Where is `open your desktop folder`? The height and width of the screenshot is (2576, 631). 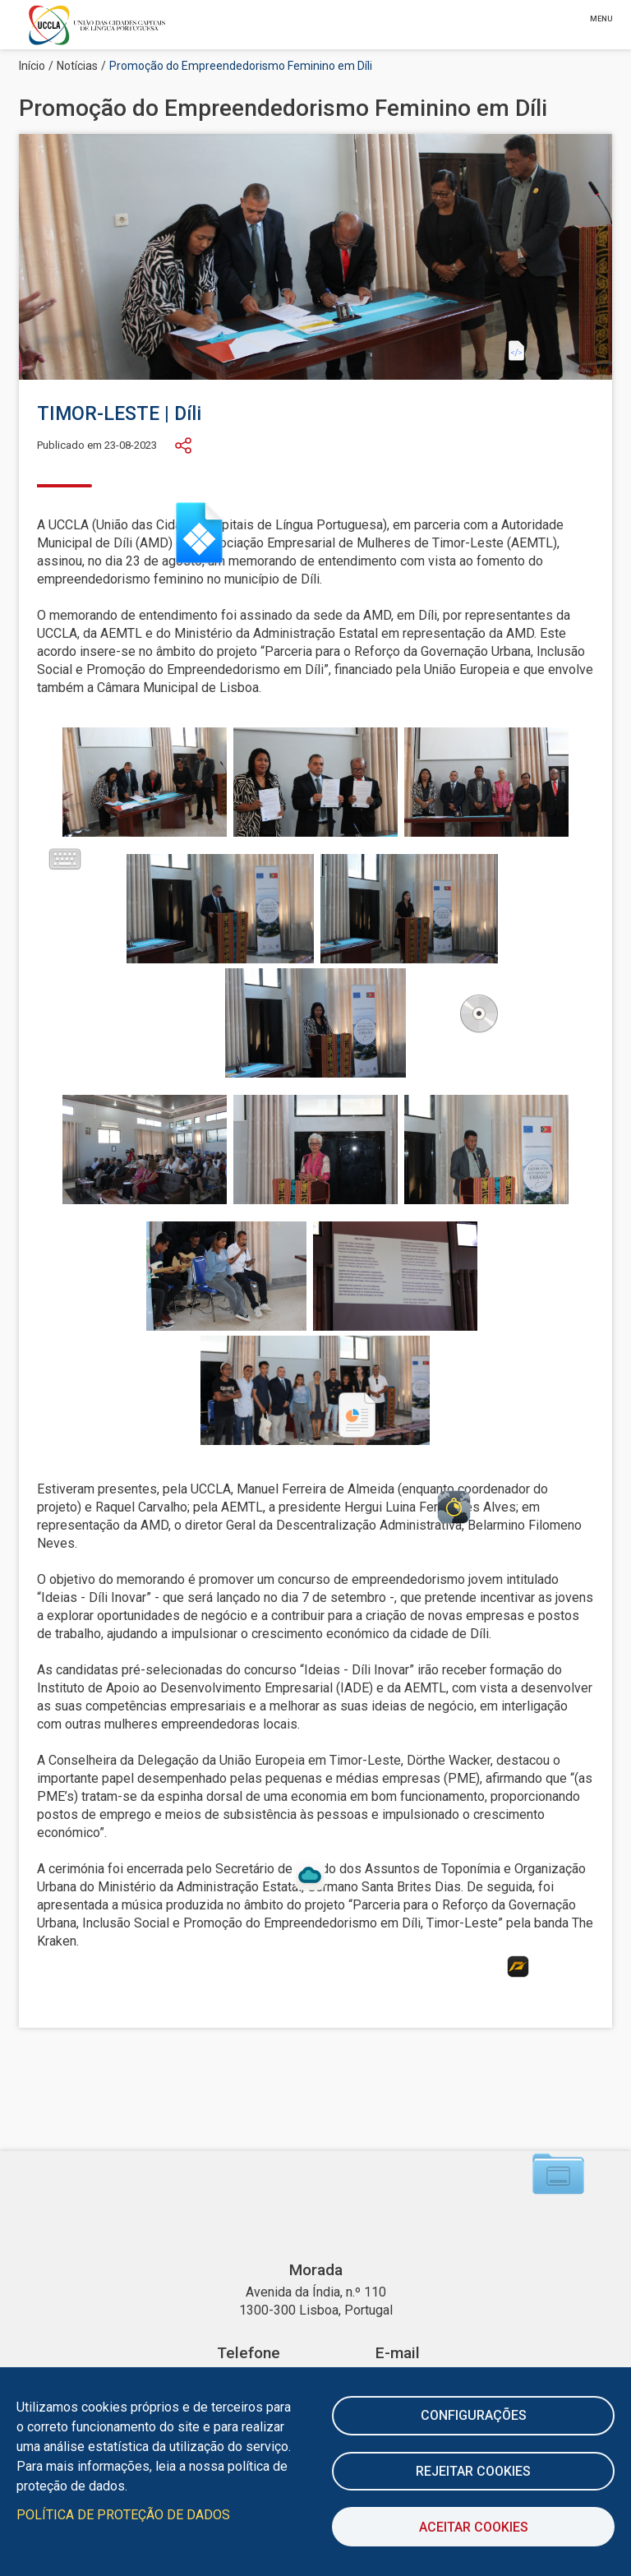
open your desktop folder is located at coordinates (558, 2173).